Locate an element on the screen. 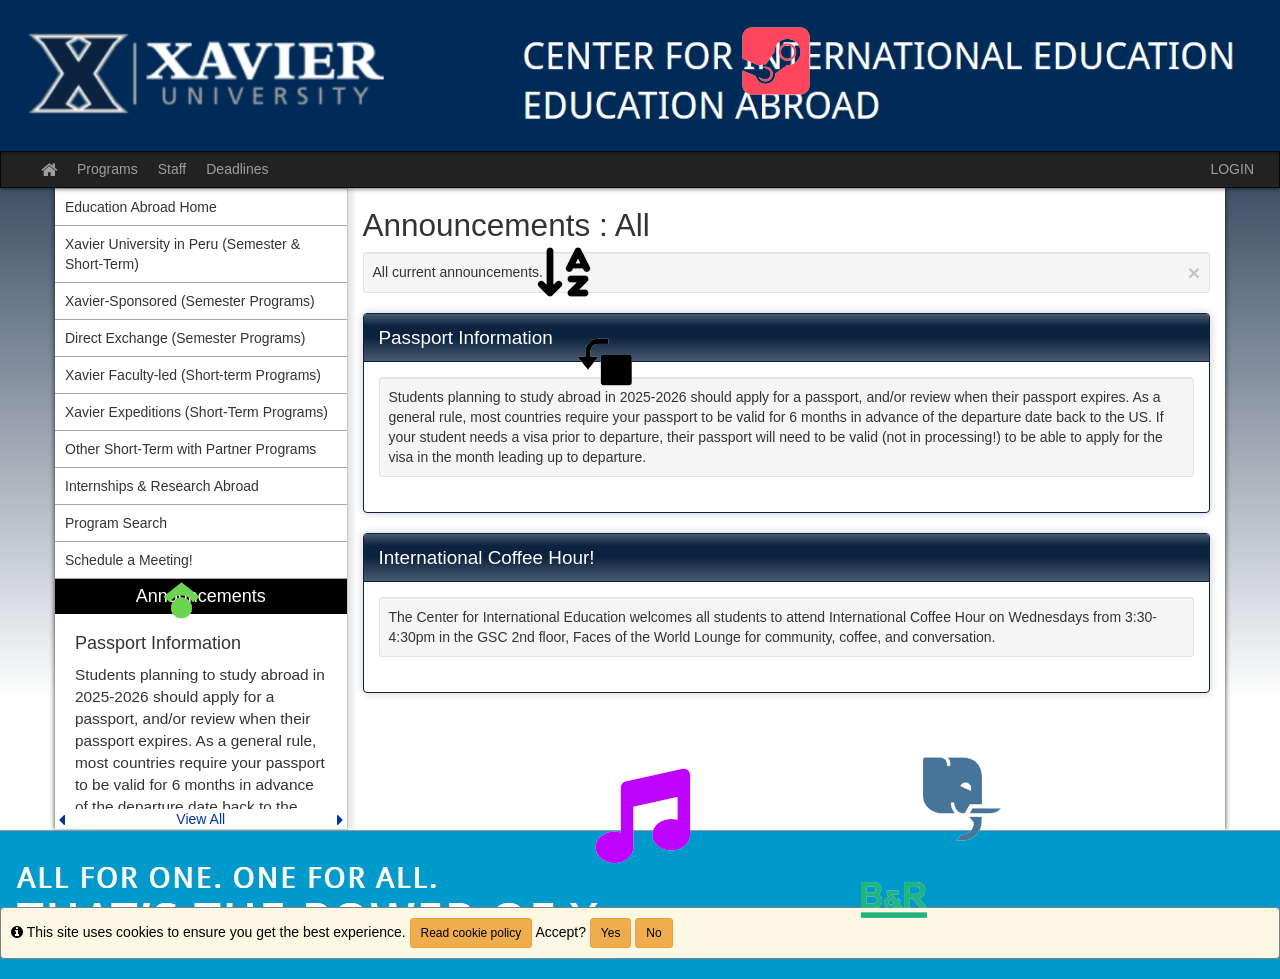 The height and width of the screenshot is (979, 1280). deskpro logo is located at coordinates (962, 799).